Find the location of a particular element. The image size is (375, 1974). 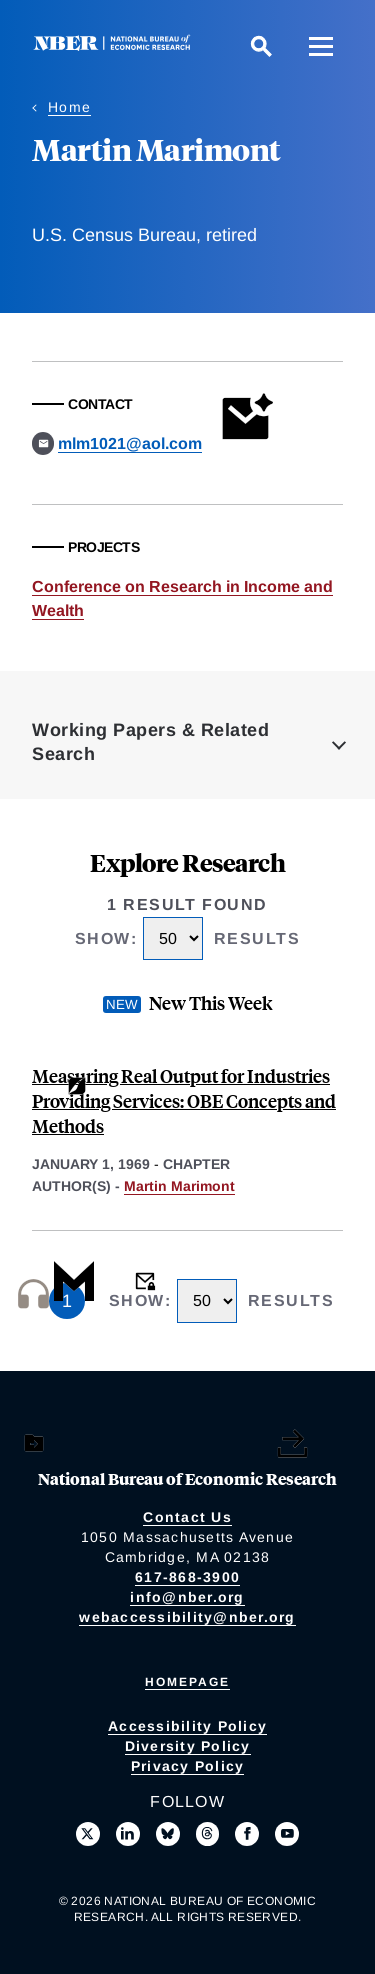

share content to another app or person is located at coordinates (292, 1444).